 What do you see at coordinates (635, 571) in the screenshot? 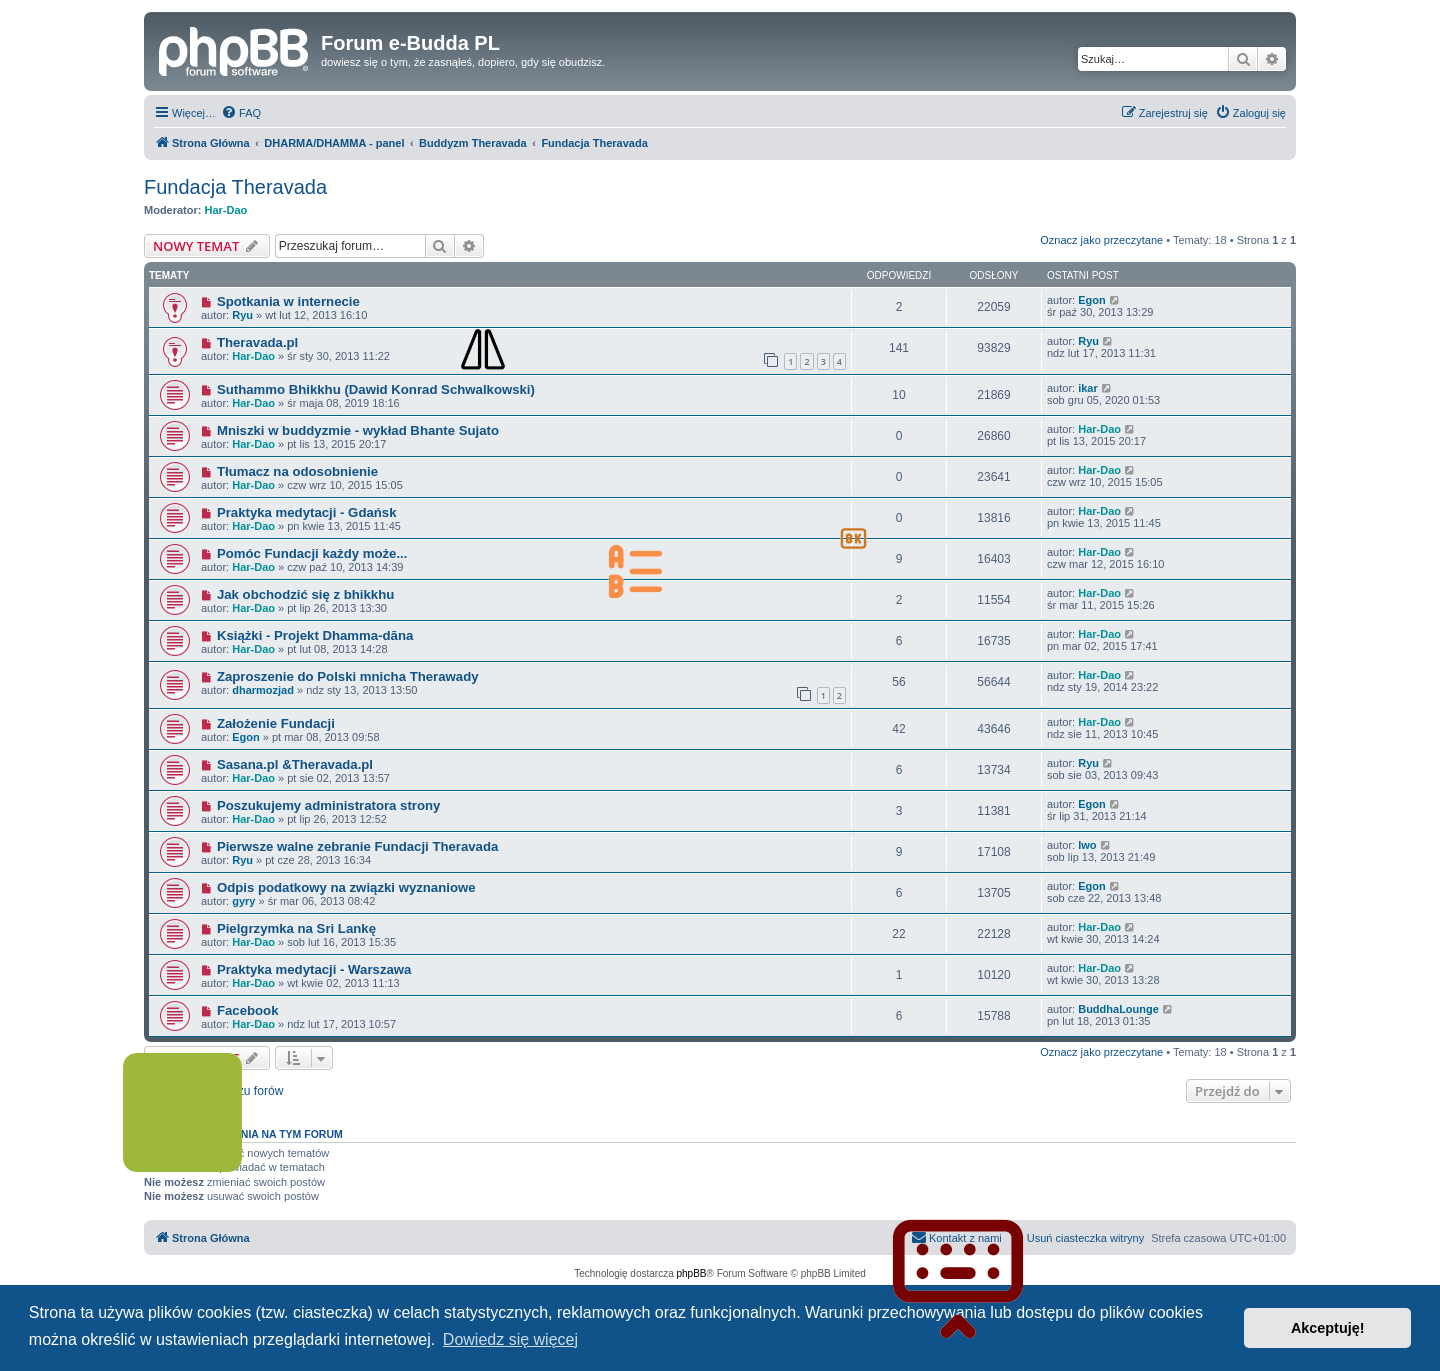
I see `toggle alphabetical list view` at bounding box center [635, 571].